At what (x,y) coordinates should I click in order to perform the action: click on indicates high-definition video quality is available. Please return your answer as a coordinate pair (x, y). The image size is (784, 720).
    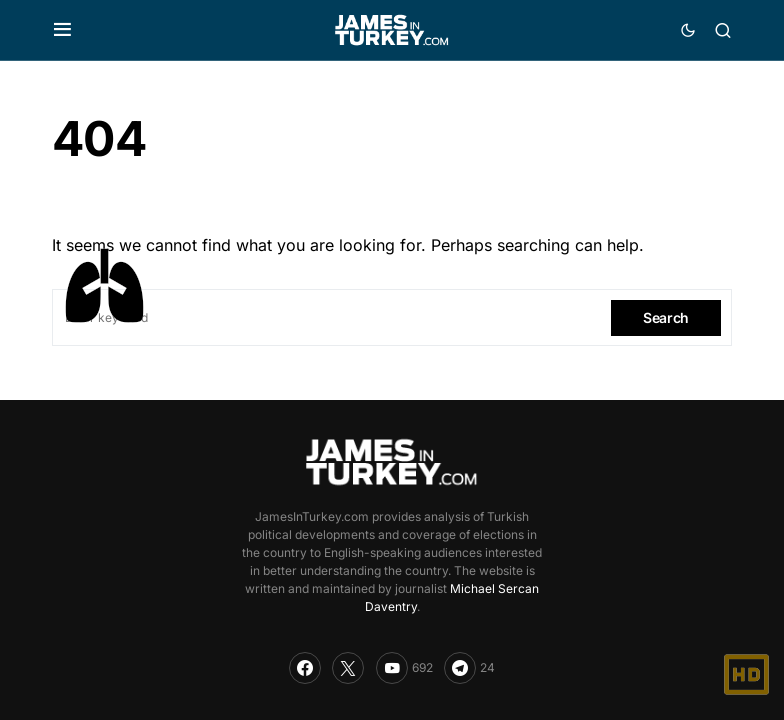
    Looking at the image, I should click on (746, 674).